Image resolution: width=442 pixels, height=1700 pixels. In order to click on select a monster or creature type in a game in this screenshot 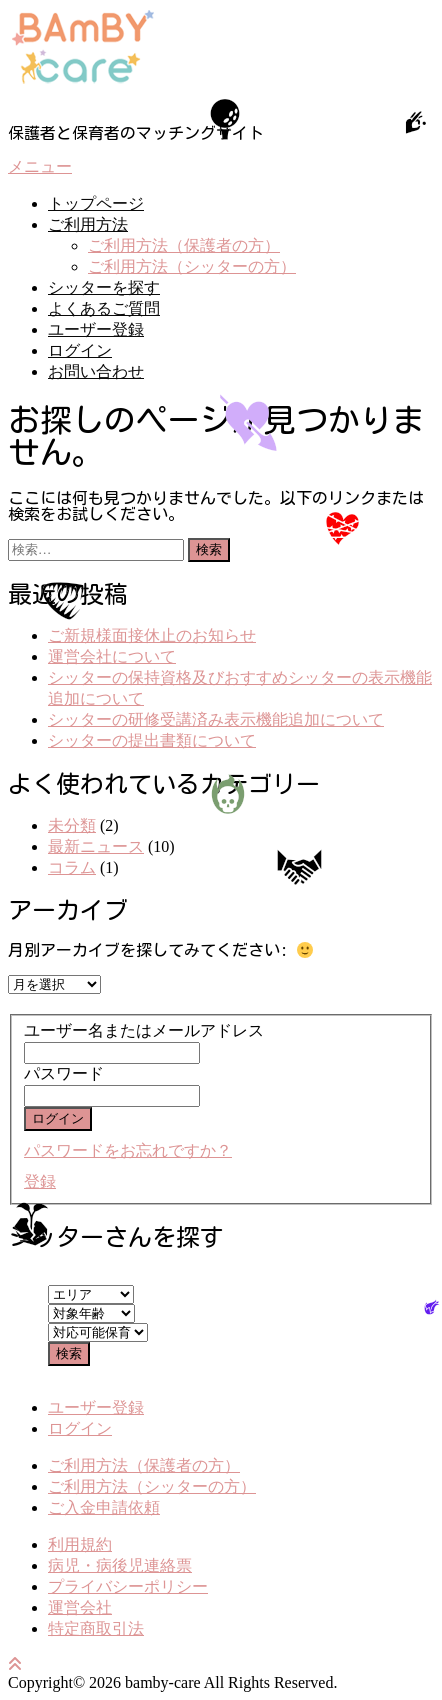, I will do `click(63, 600)`.